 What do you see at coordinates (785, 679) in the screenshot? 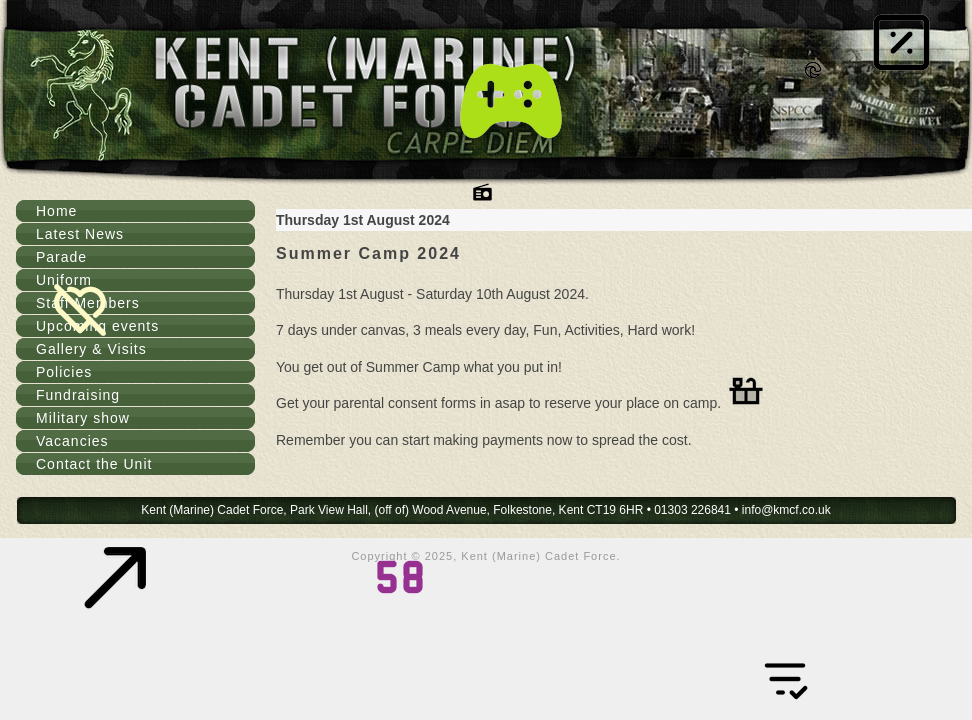
I see `filter applied successfully` at bounding box center [785, 679].